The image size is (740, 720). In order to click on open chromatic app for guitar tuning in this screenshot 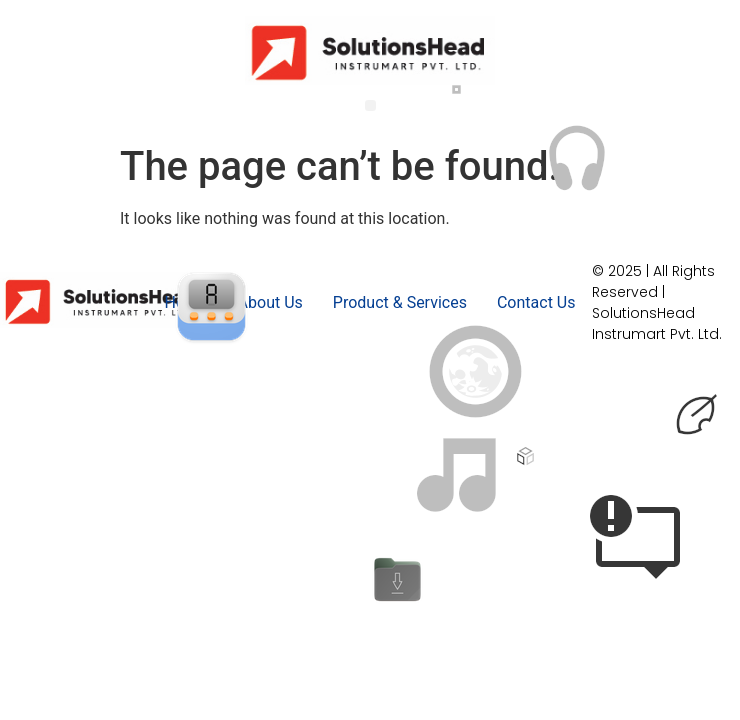, I will do `click(211, 306)`.